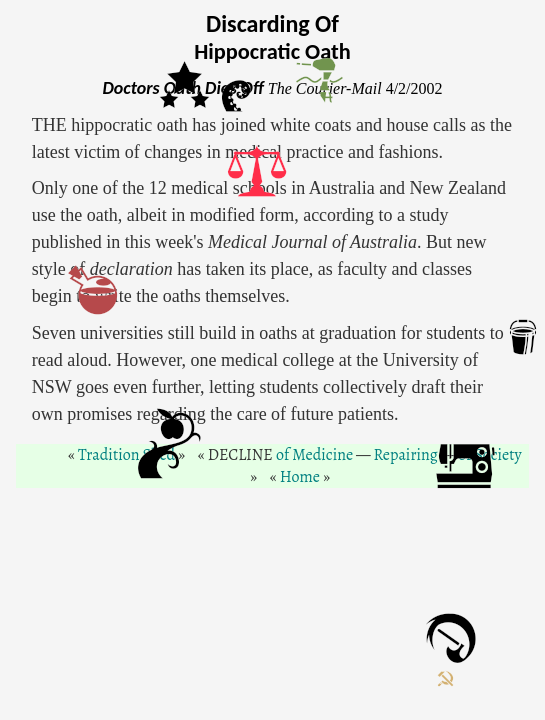 This screenshot has width=545, height=720. I want to click on access legal or terms of service information, so click(257, 170).